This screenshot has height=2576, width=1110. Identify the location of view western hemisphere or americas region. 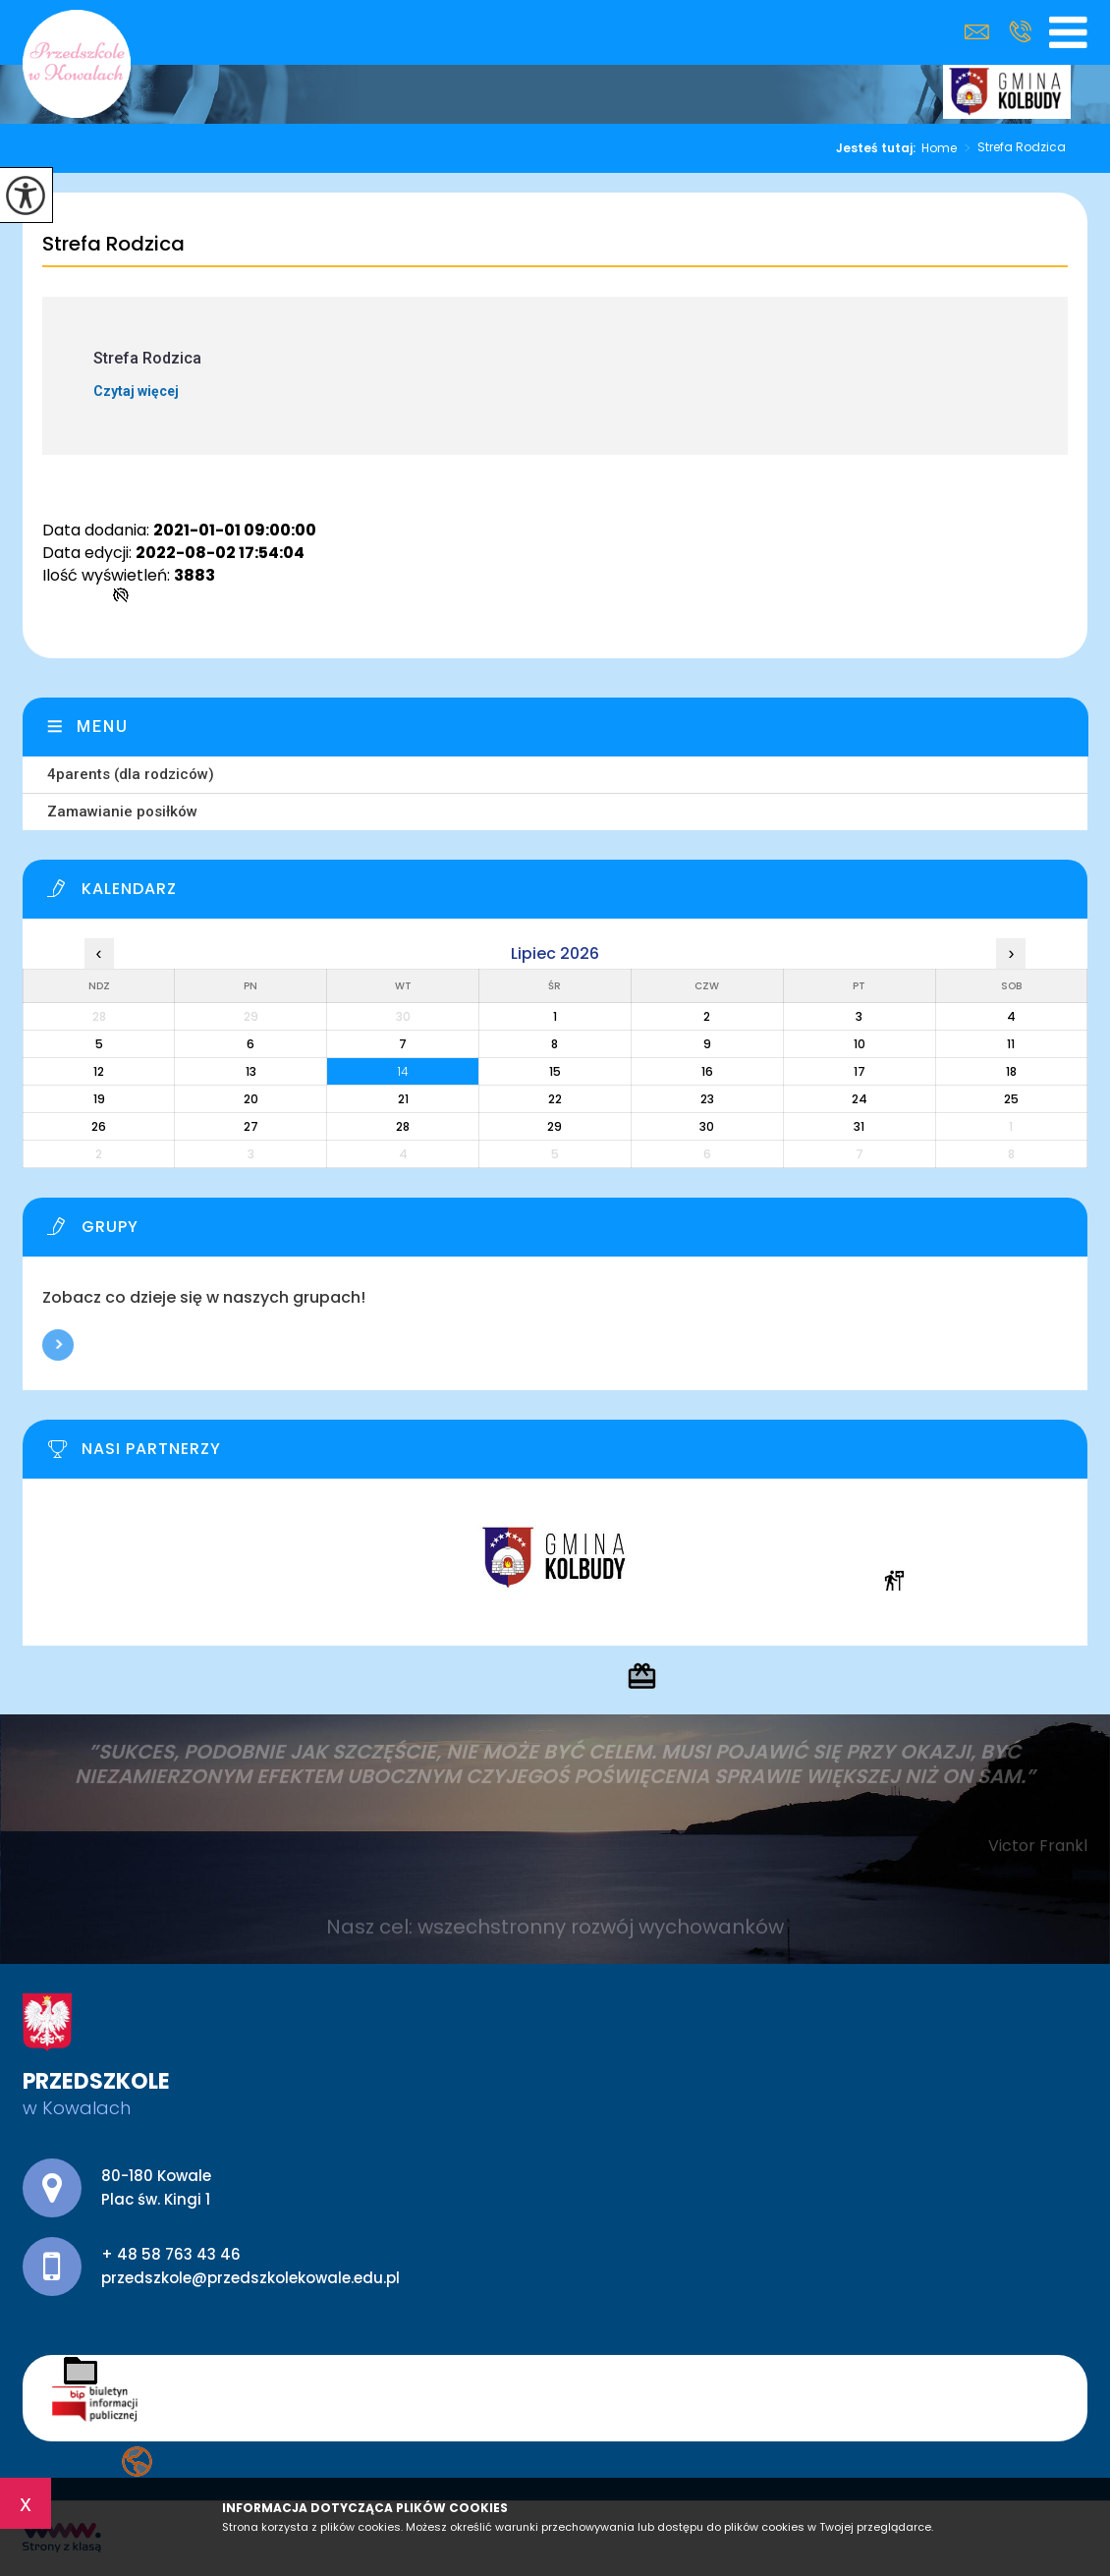
(137, 2461).